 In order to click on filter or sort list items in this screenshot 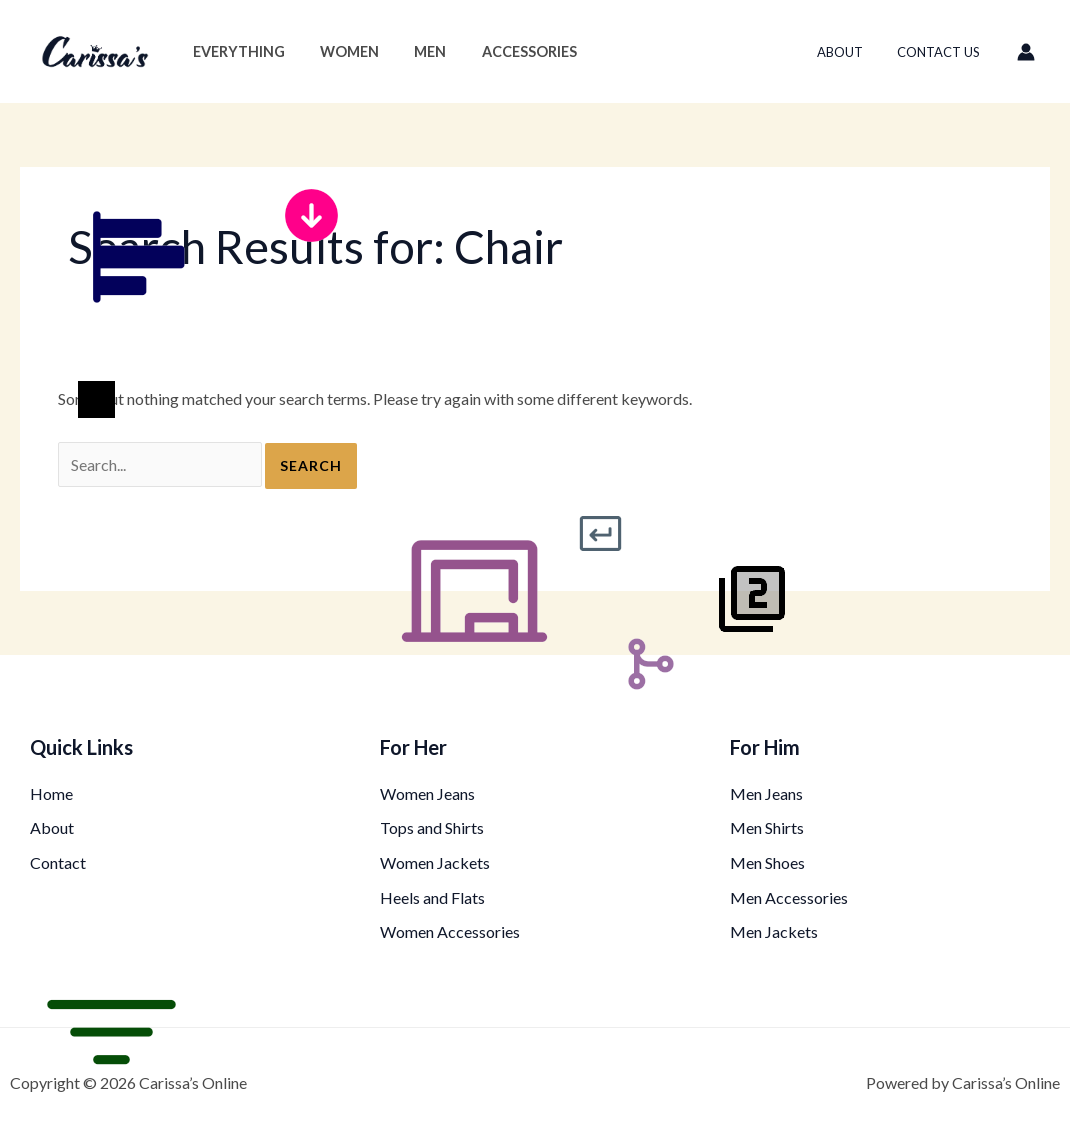, I will do `click(111, 1027)`.